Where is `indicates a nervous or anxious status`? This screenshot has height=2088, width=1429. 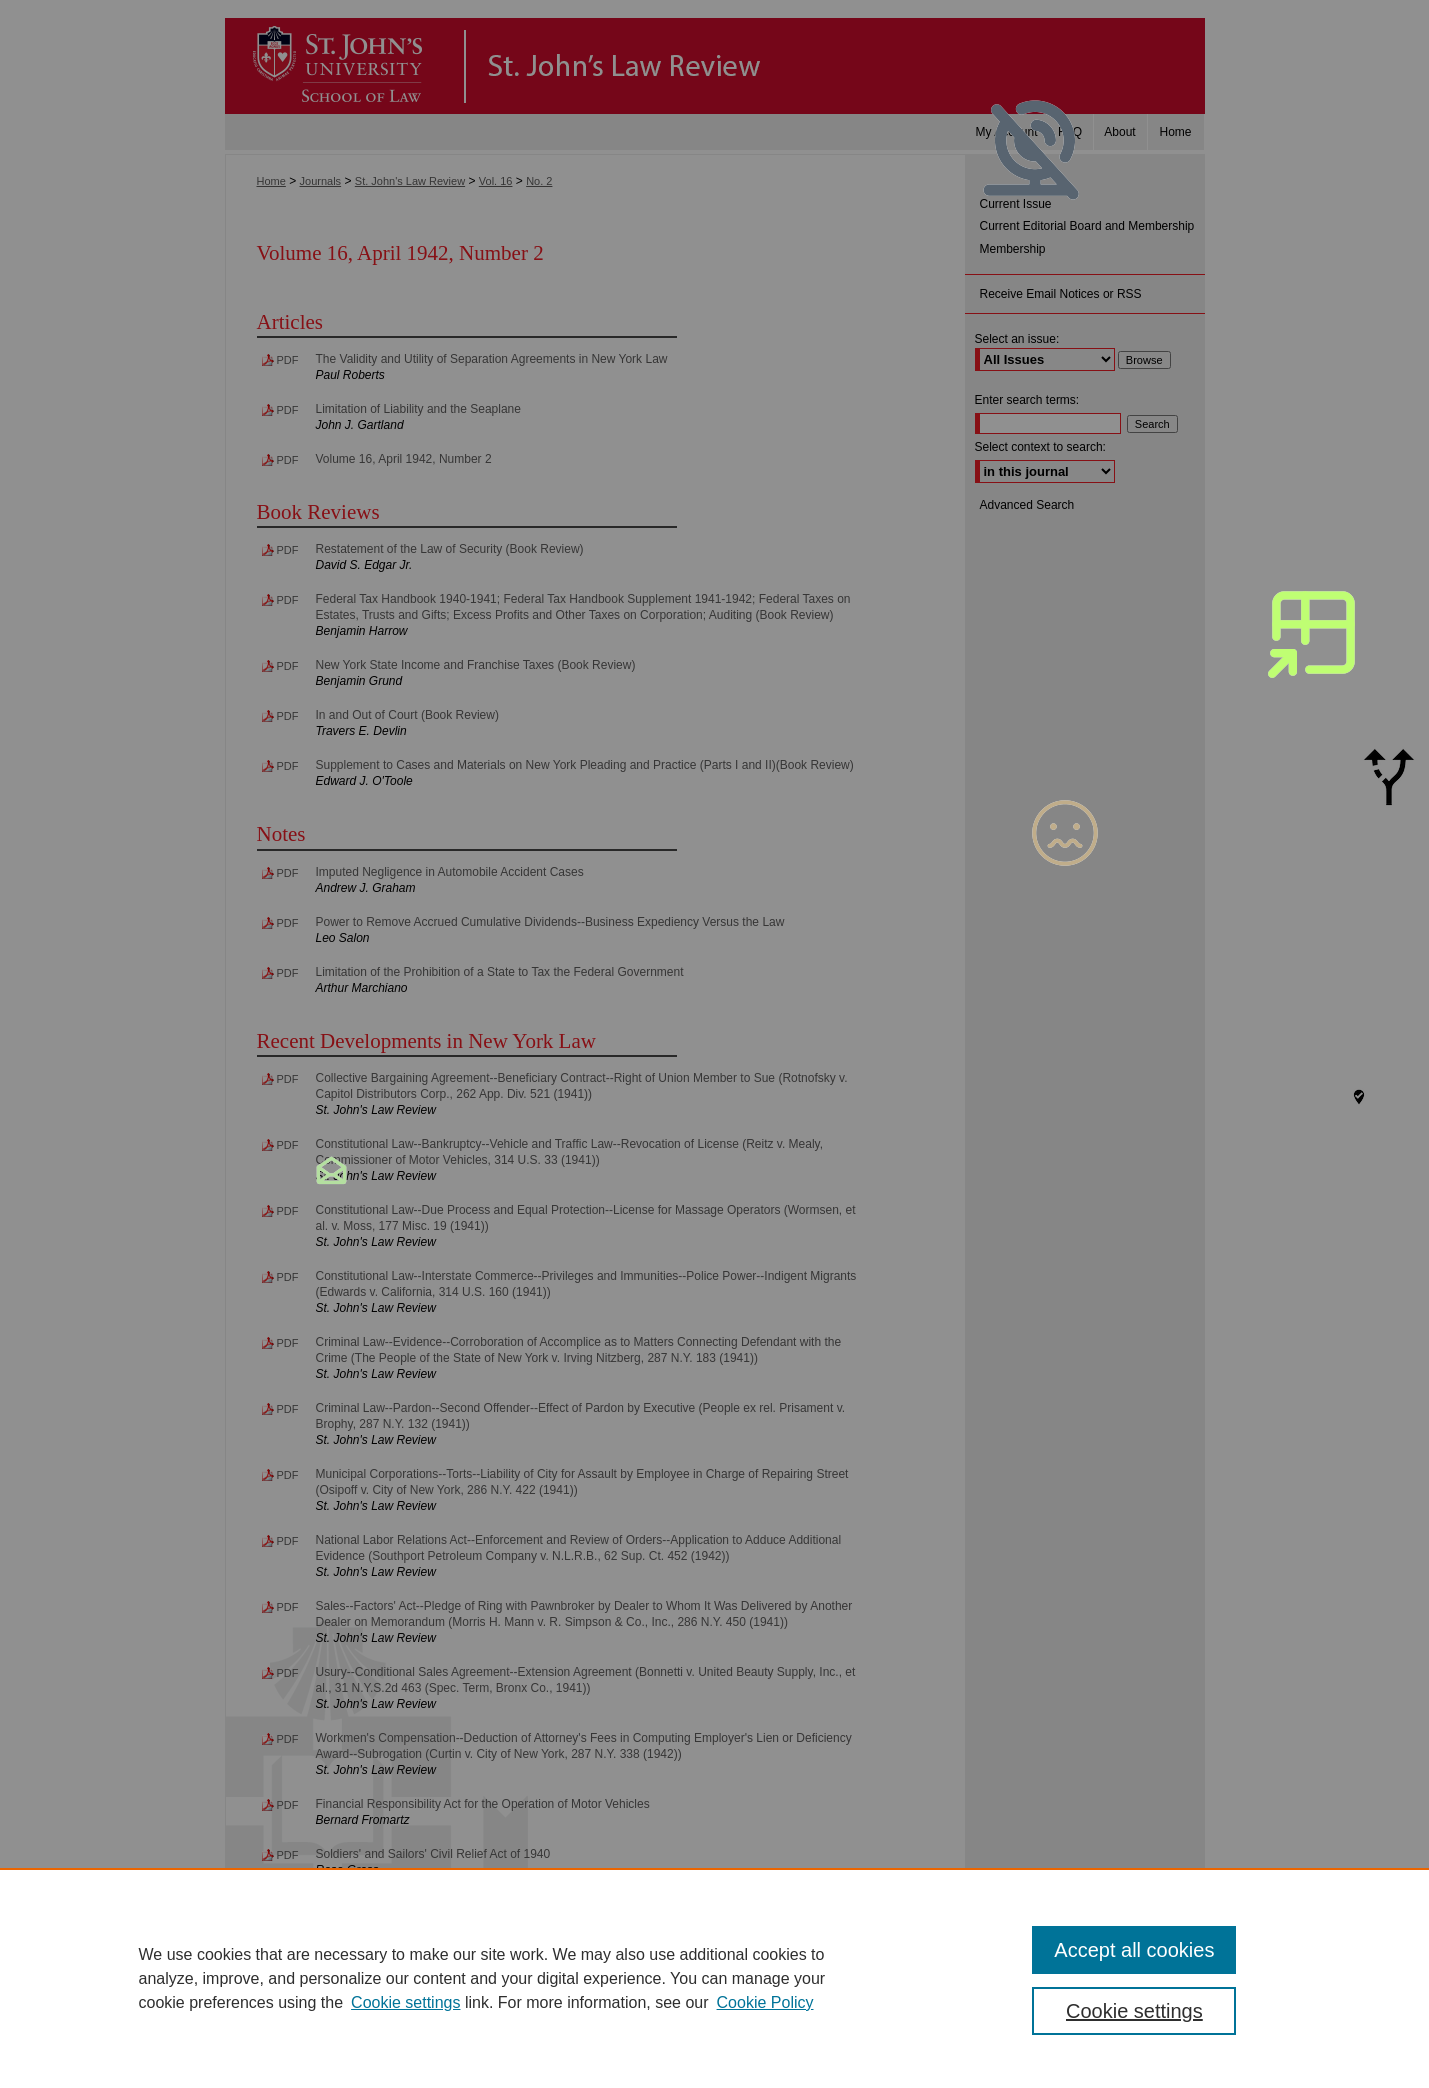
indicates a nervous or anxious status is located at coordinates (1065, 833).